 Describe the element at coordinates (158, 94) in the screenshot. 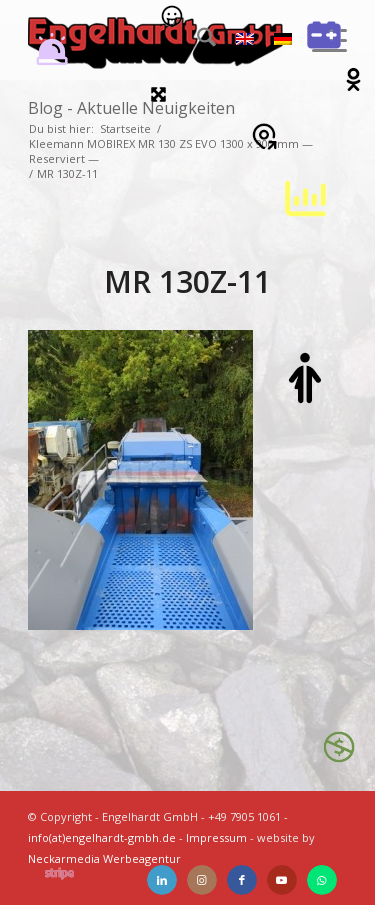

I see `maximize window to full screen` at that location.